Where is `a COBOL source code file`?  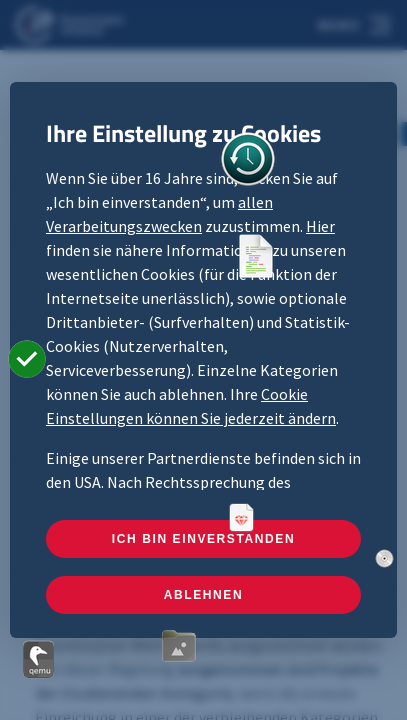
a COBOL source code file is located at coordinates (256, 257).